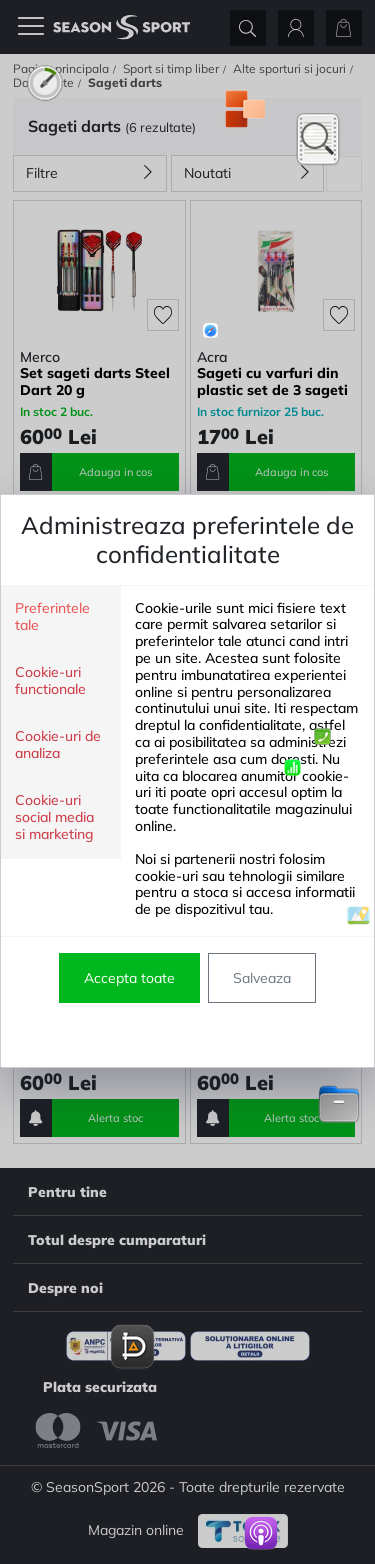 The image size is (375, 1564). I want to click on open the system logs application, so click(318, 139).